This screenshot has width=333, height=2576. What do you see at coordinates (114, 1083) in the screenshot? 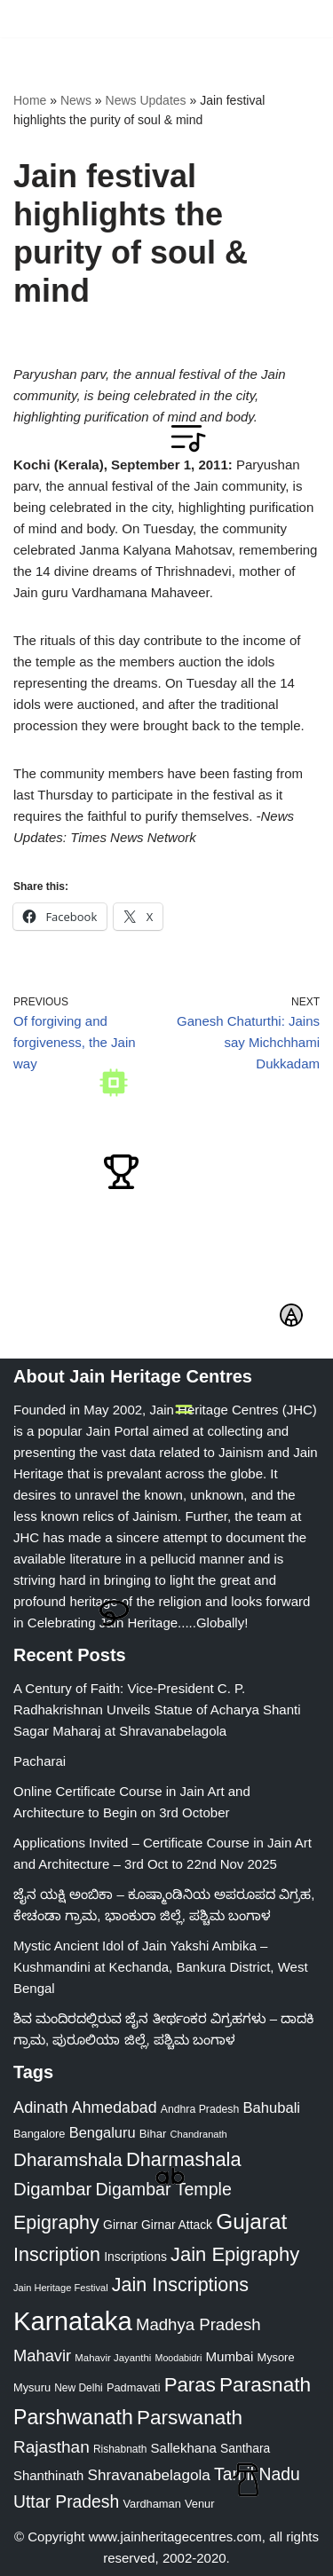
I see `view system processor information` at bounding box center [114, 1083].